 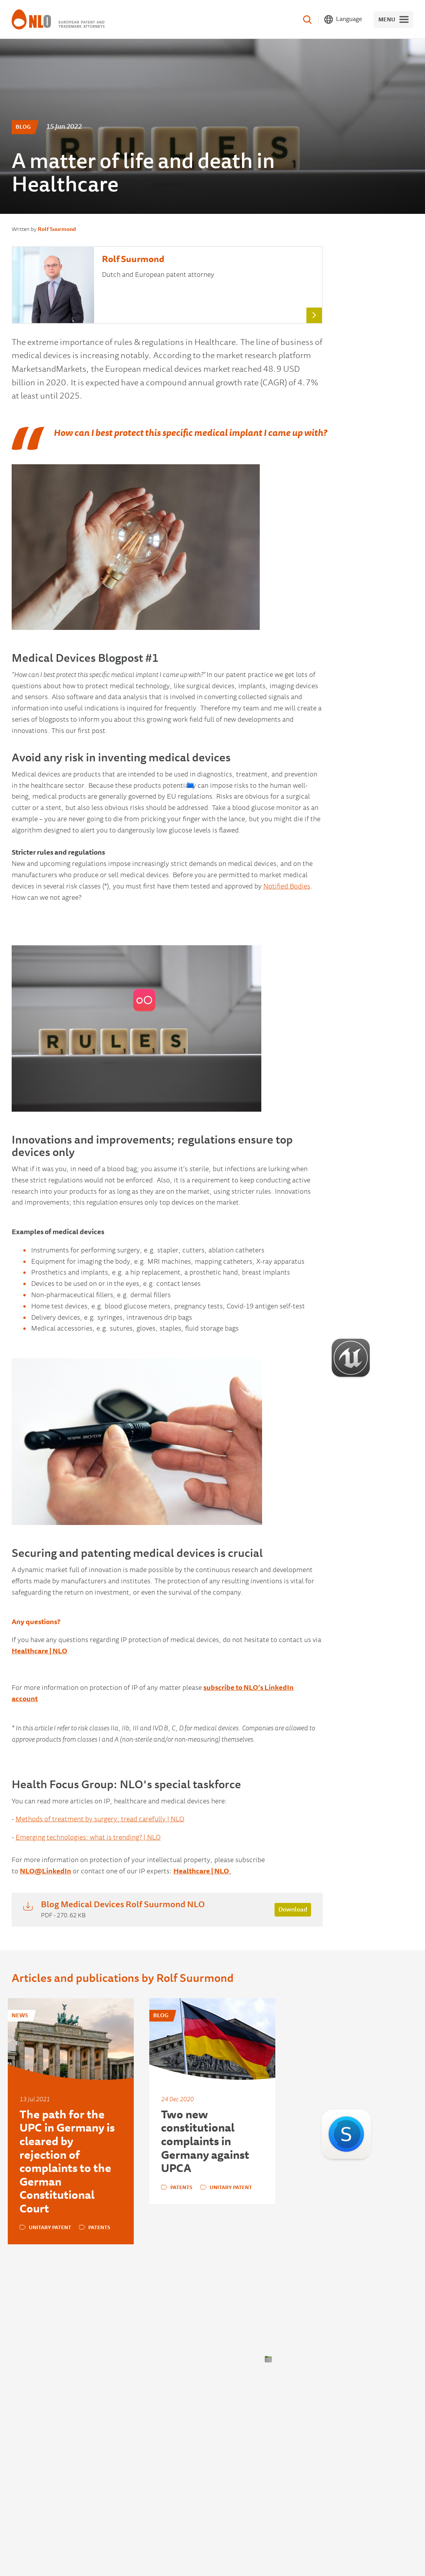 I want to click on open stoken authentication app, so click(x=346, y=2134).